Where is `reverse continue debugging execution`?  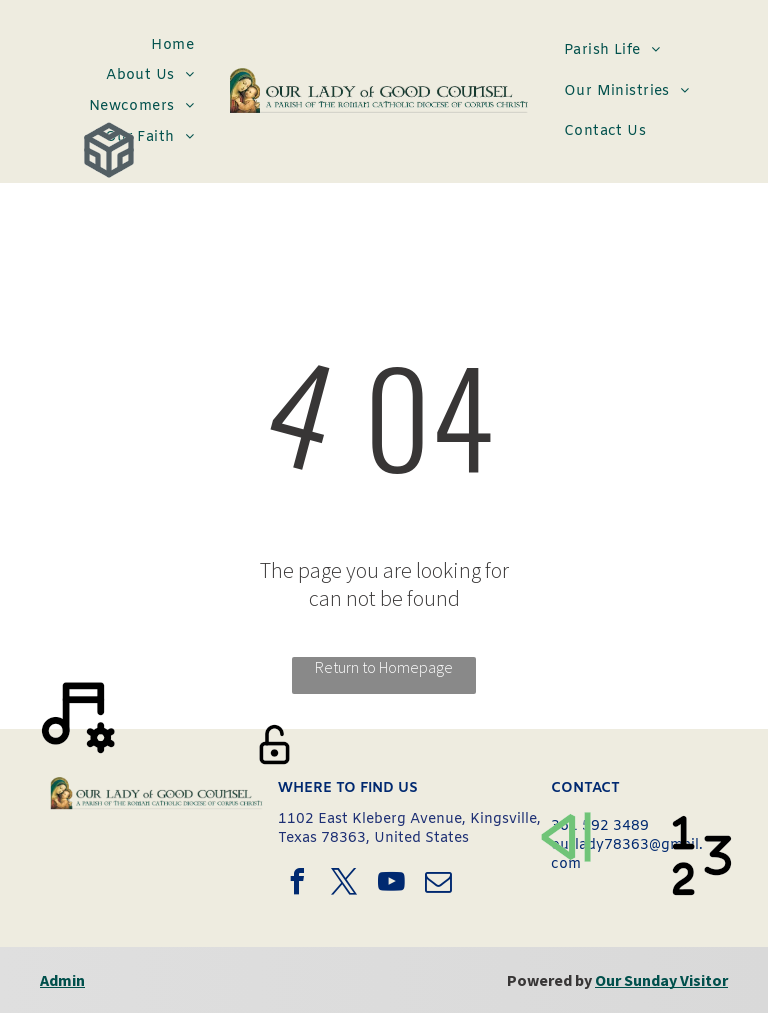 reverse continue debugging execution is located at coordinates (568, 837).